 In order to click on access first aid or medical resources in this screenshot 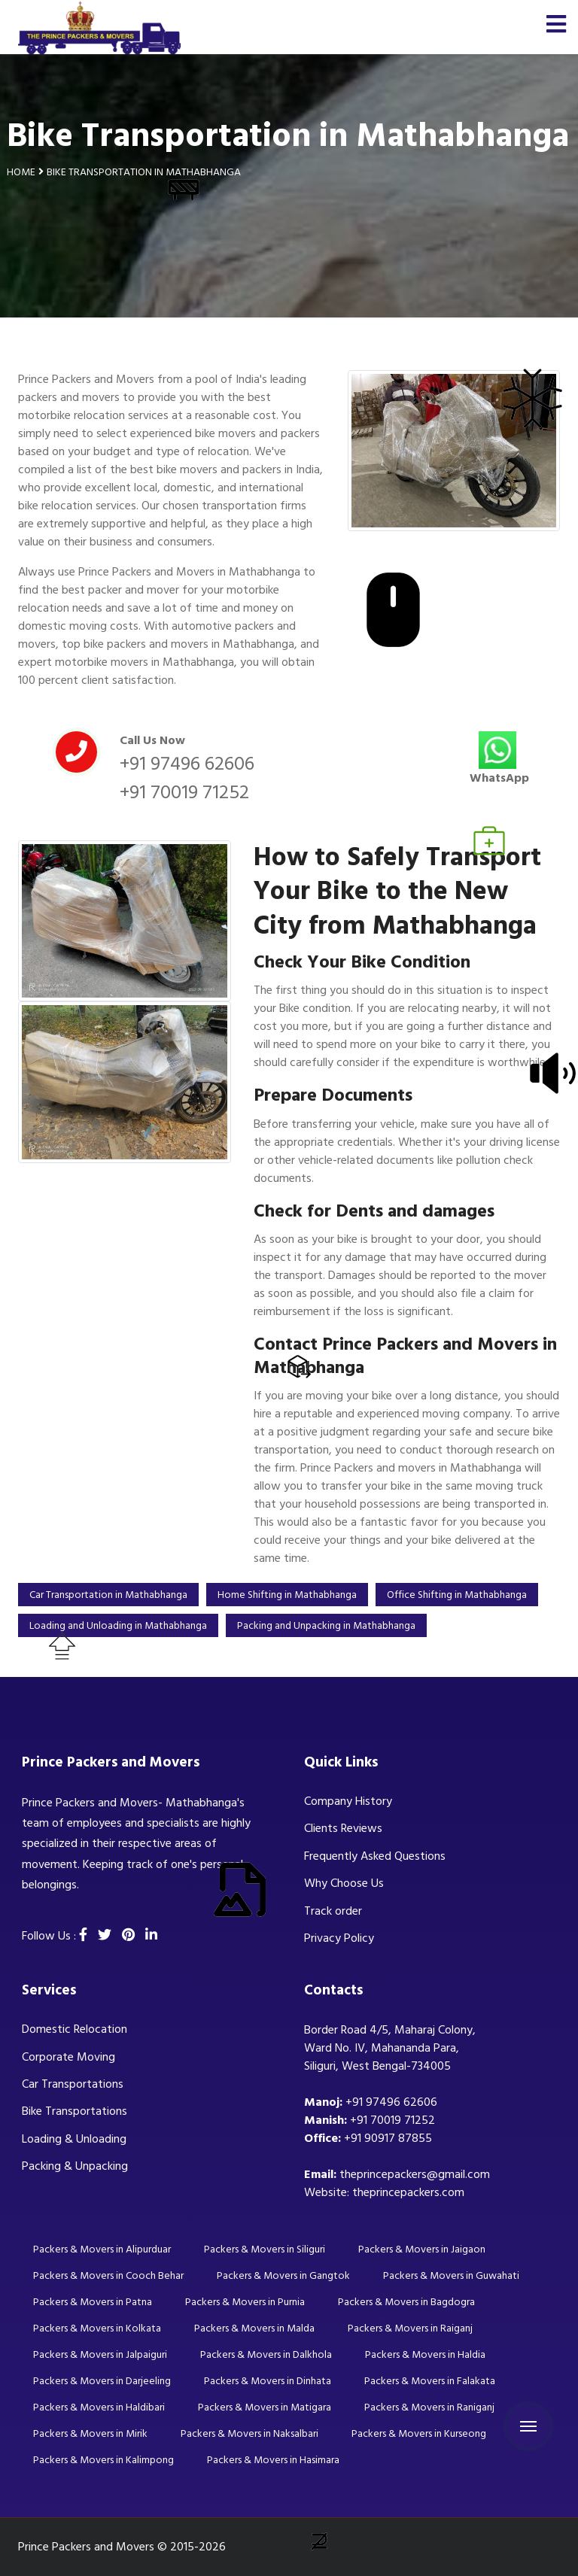, I will do `click(489, 842)`.